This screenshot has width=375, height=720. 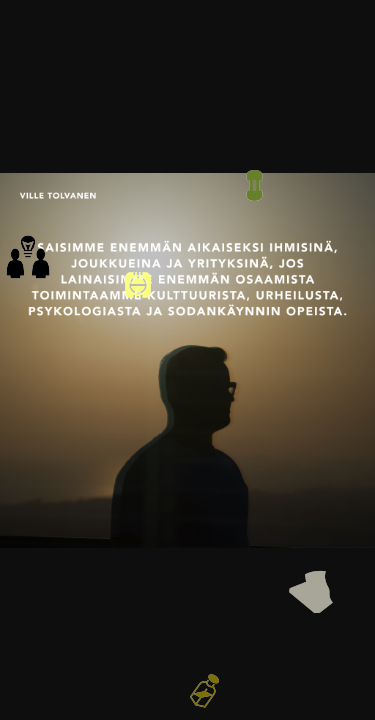 I want to click on select algeria as your country or region, so click(x=311, y=592).